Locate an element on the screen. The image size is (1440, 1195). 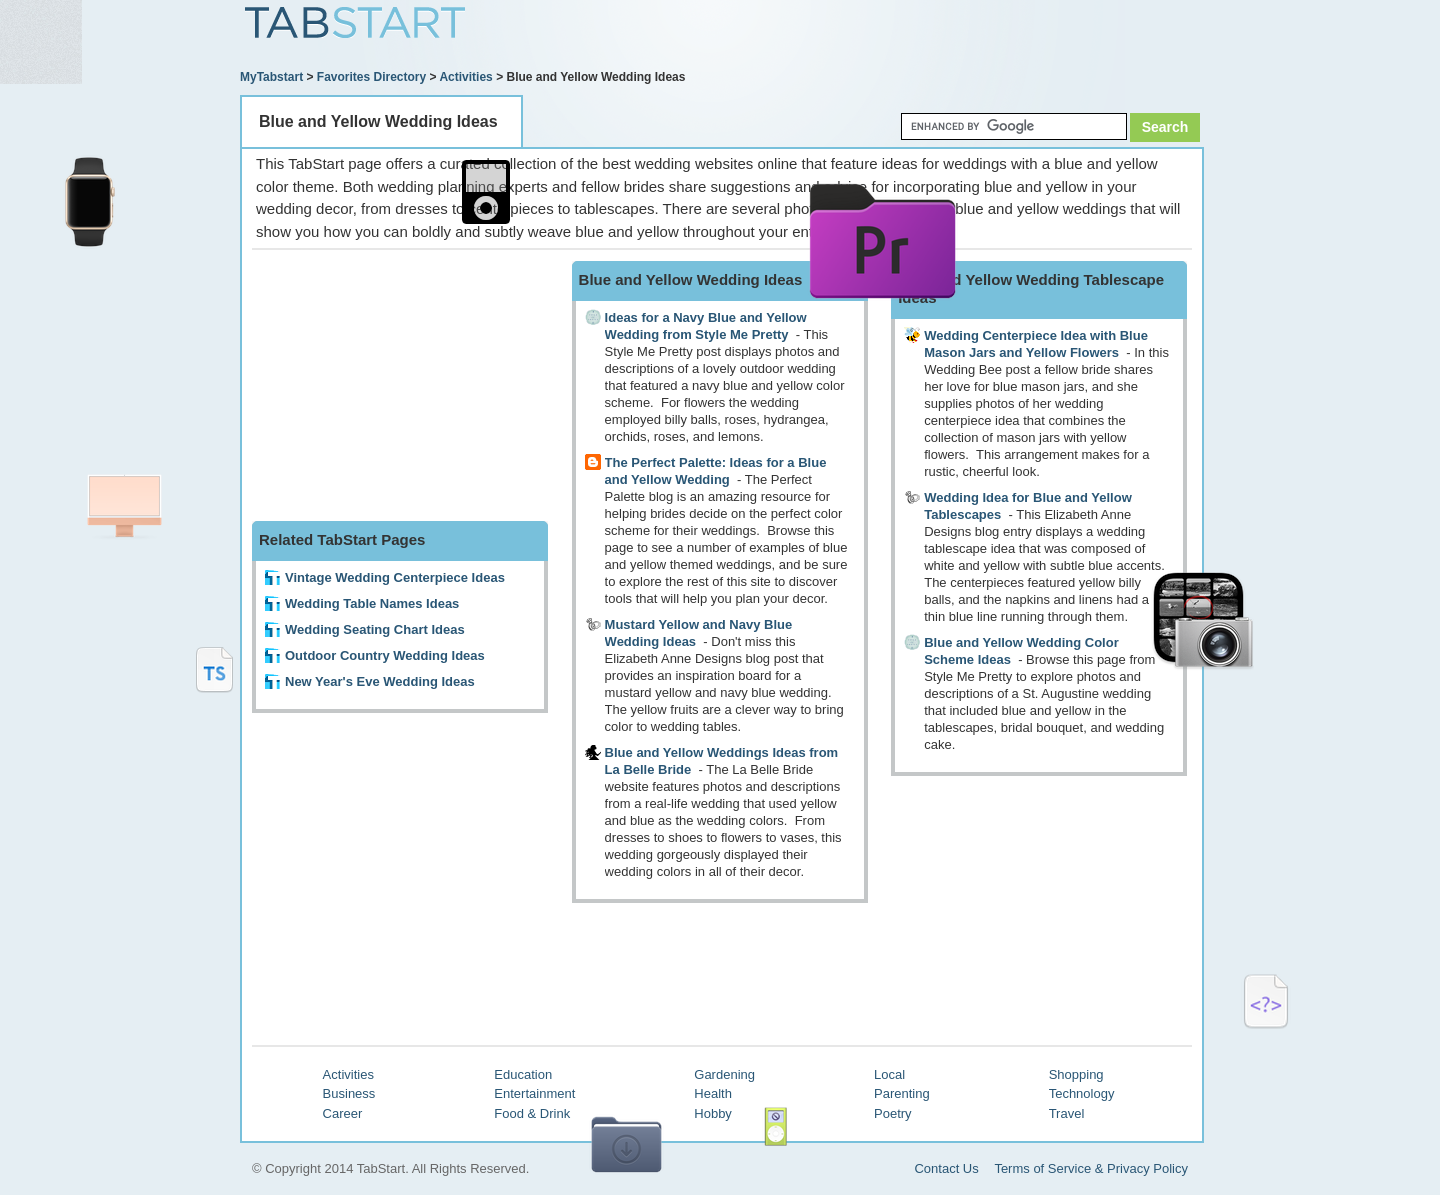
iPod mini device connected in green color is located at coordinates (775, 1126).